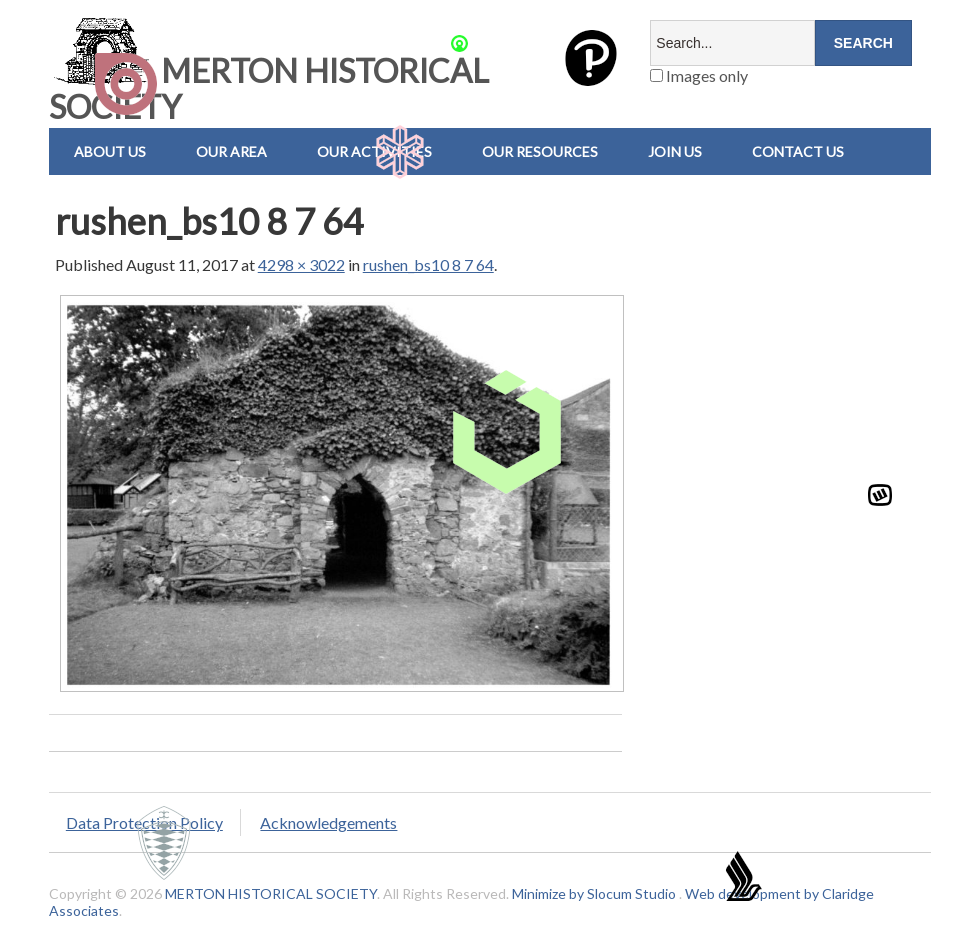 This screenshot has height=939, width=980. I want to click on open the Castro podcast app, so click(459, 43).